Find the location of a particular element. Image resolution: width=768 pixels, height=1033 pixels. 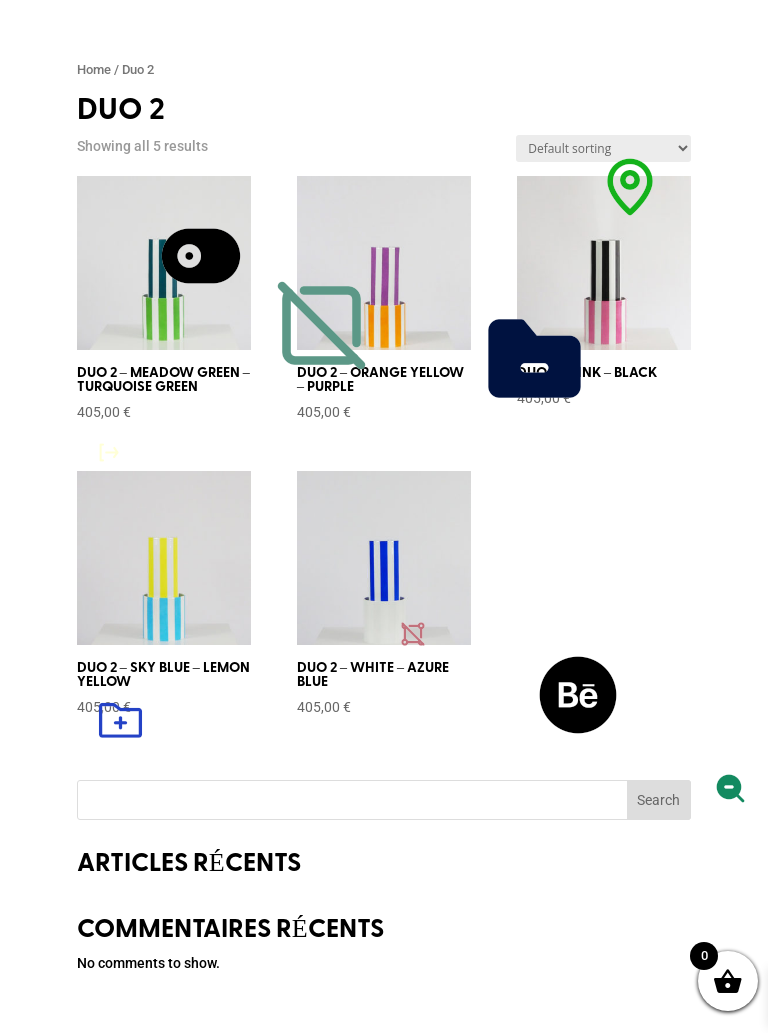

disable or hide a square element is located at coordinates (321, 325).